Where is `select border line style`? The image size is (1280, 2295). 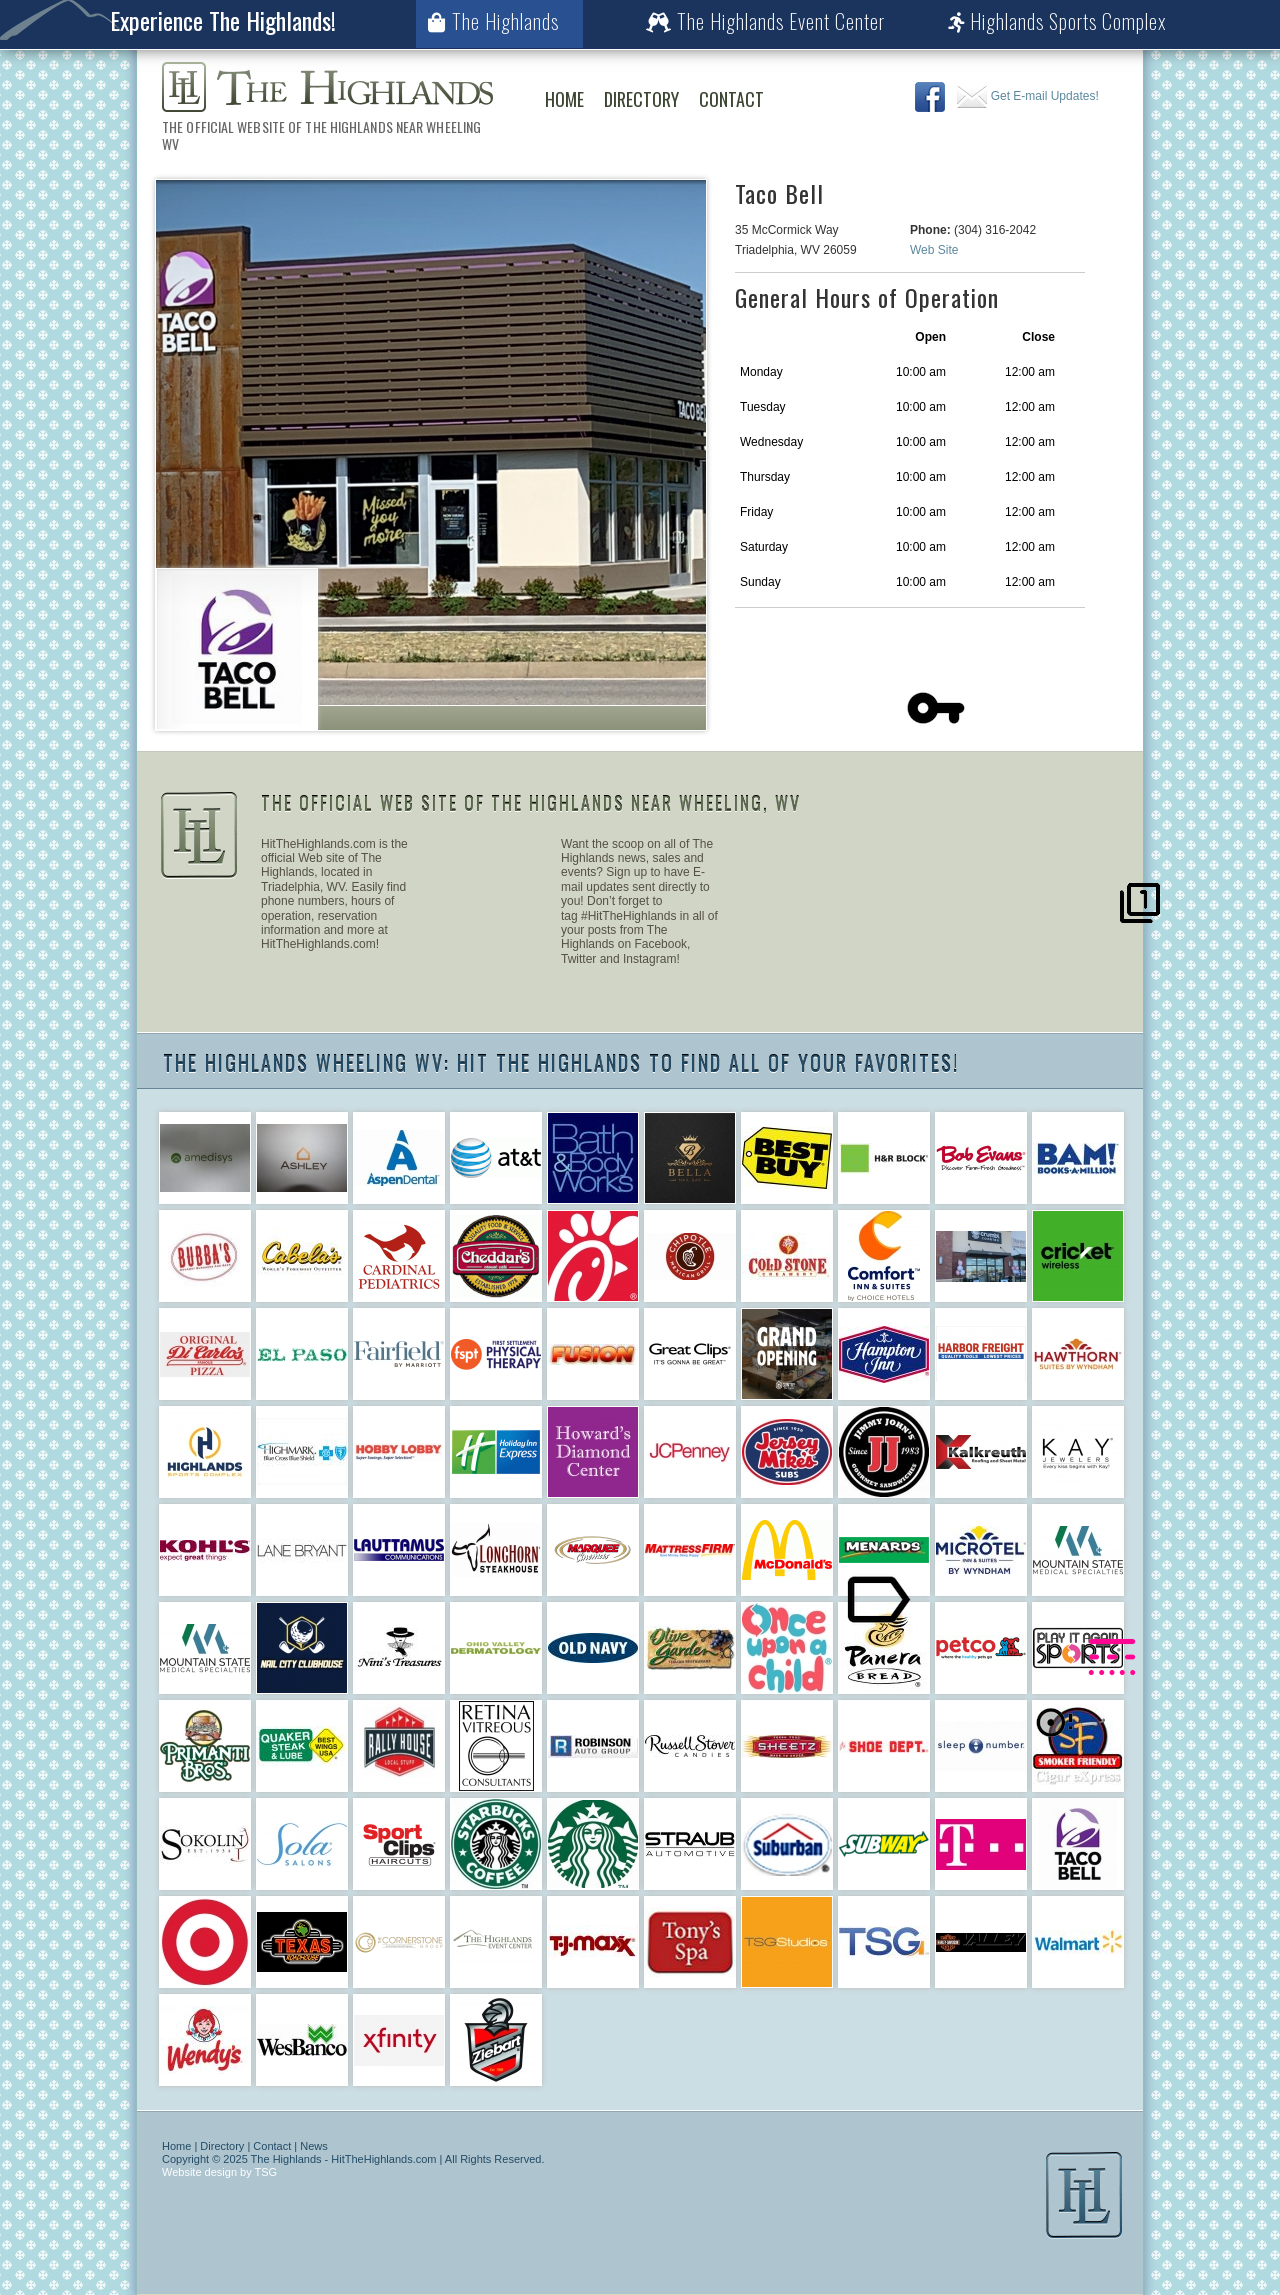
select border line style is located at coordinates (1112, 1657).